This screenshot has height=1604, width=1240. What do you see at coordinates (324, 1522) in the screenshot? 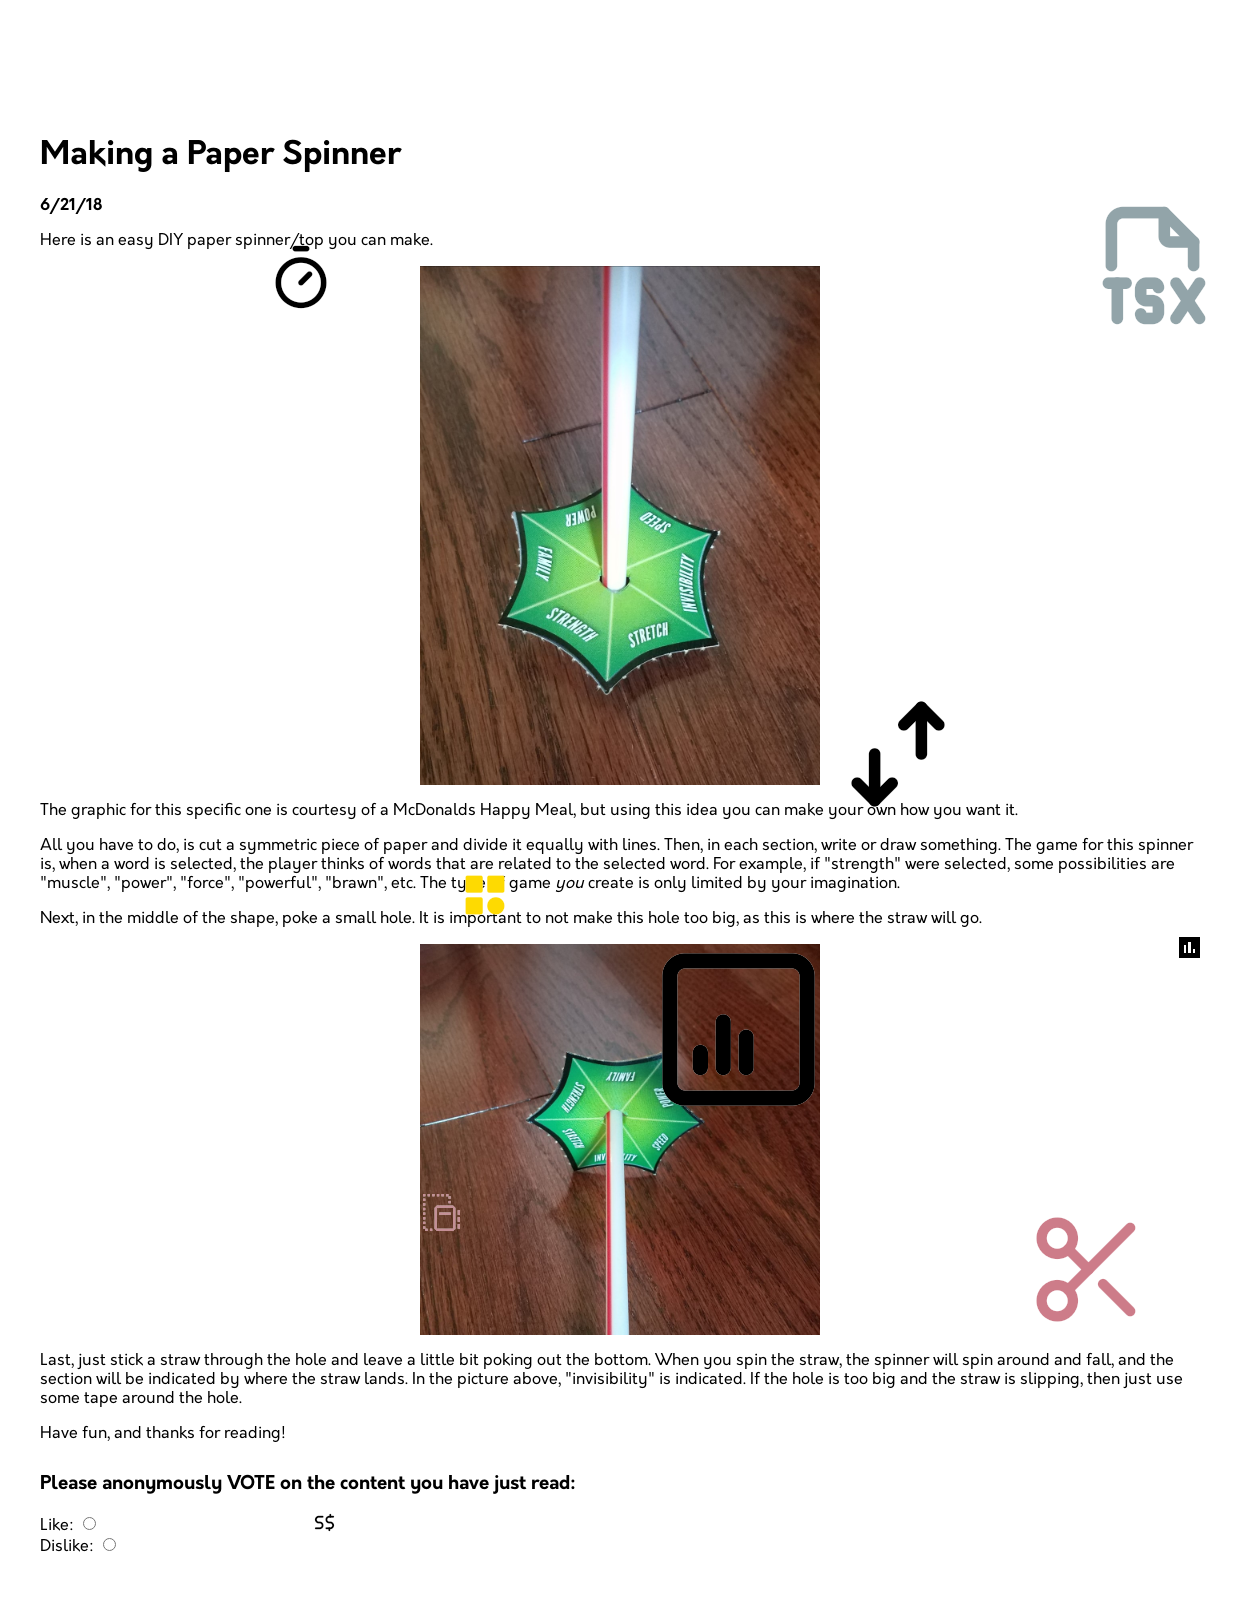
I see `indicates singapore dollar currency` at bounding box center [324, 1522].